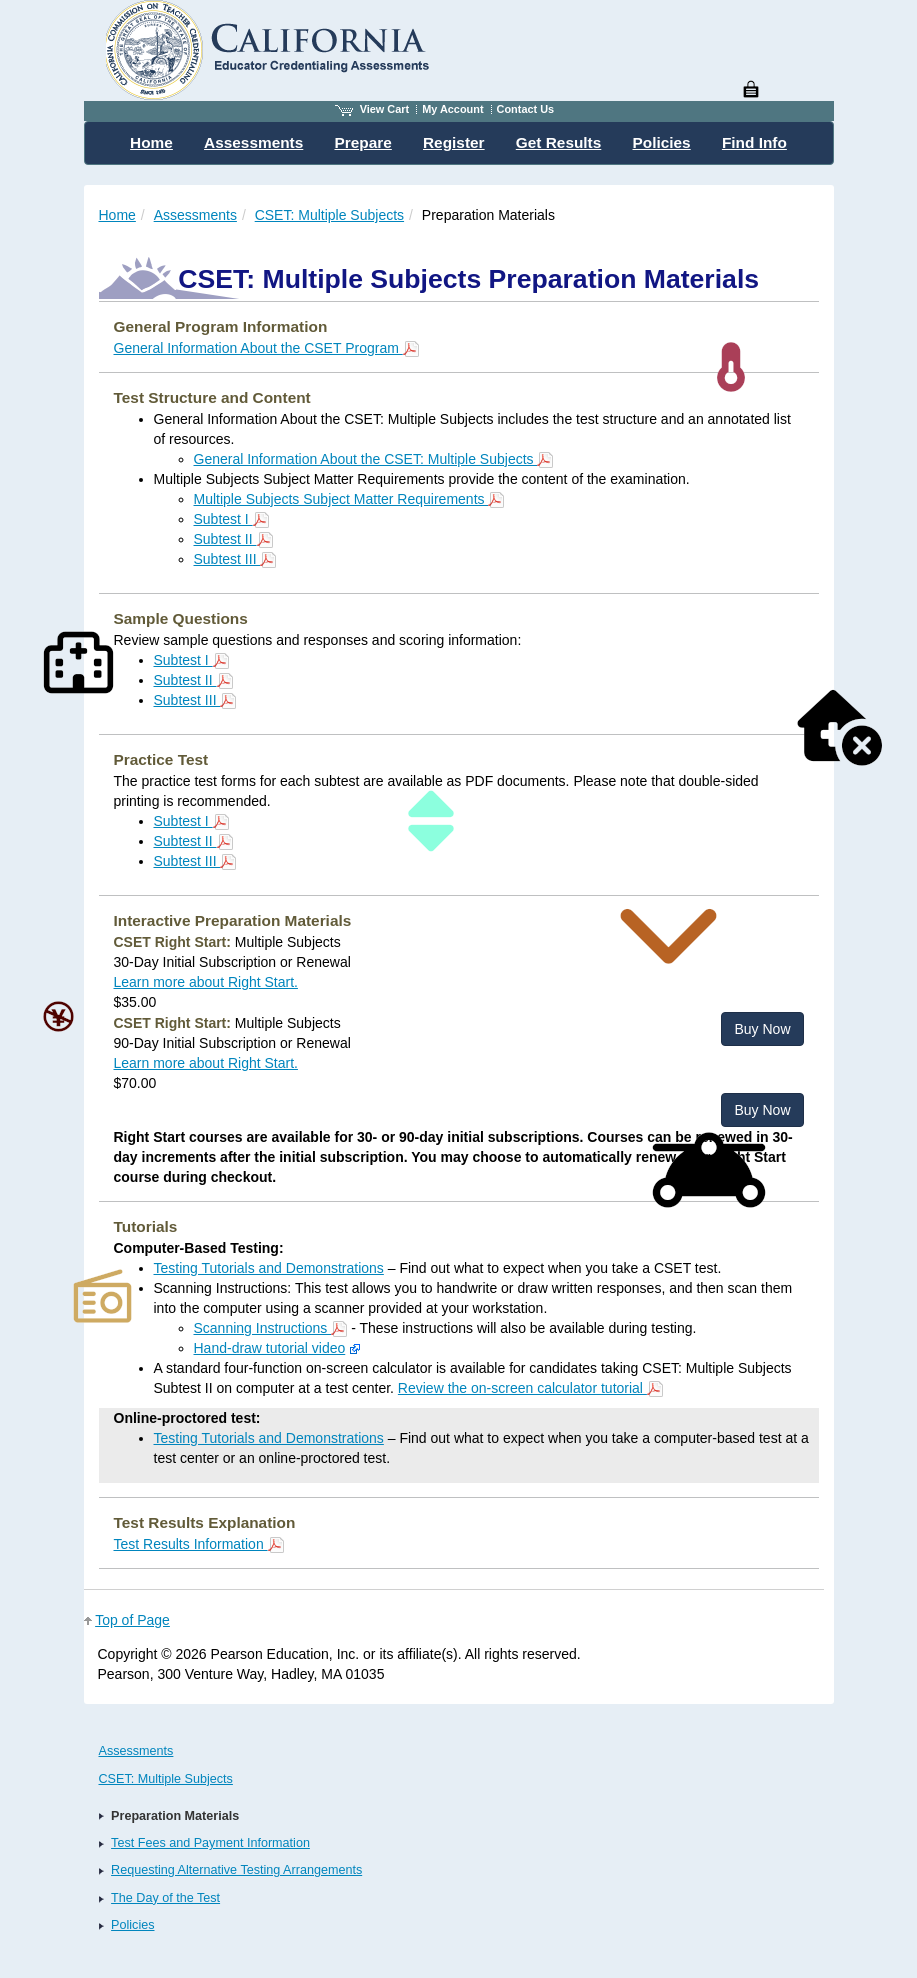  What do you see at coordinates (709, 1170) in the screenshot?
I see `access vector path editing tools` at bounding box center [709, 1170].